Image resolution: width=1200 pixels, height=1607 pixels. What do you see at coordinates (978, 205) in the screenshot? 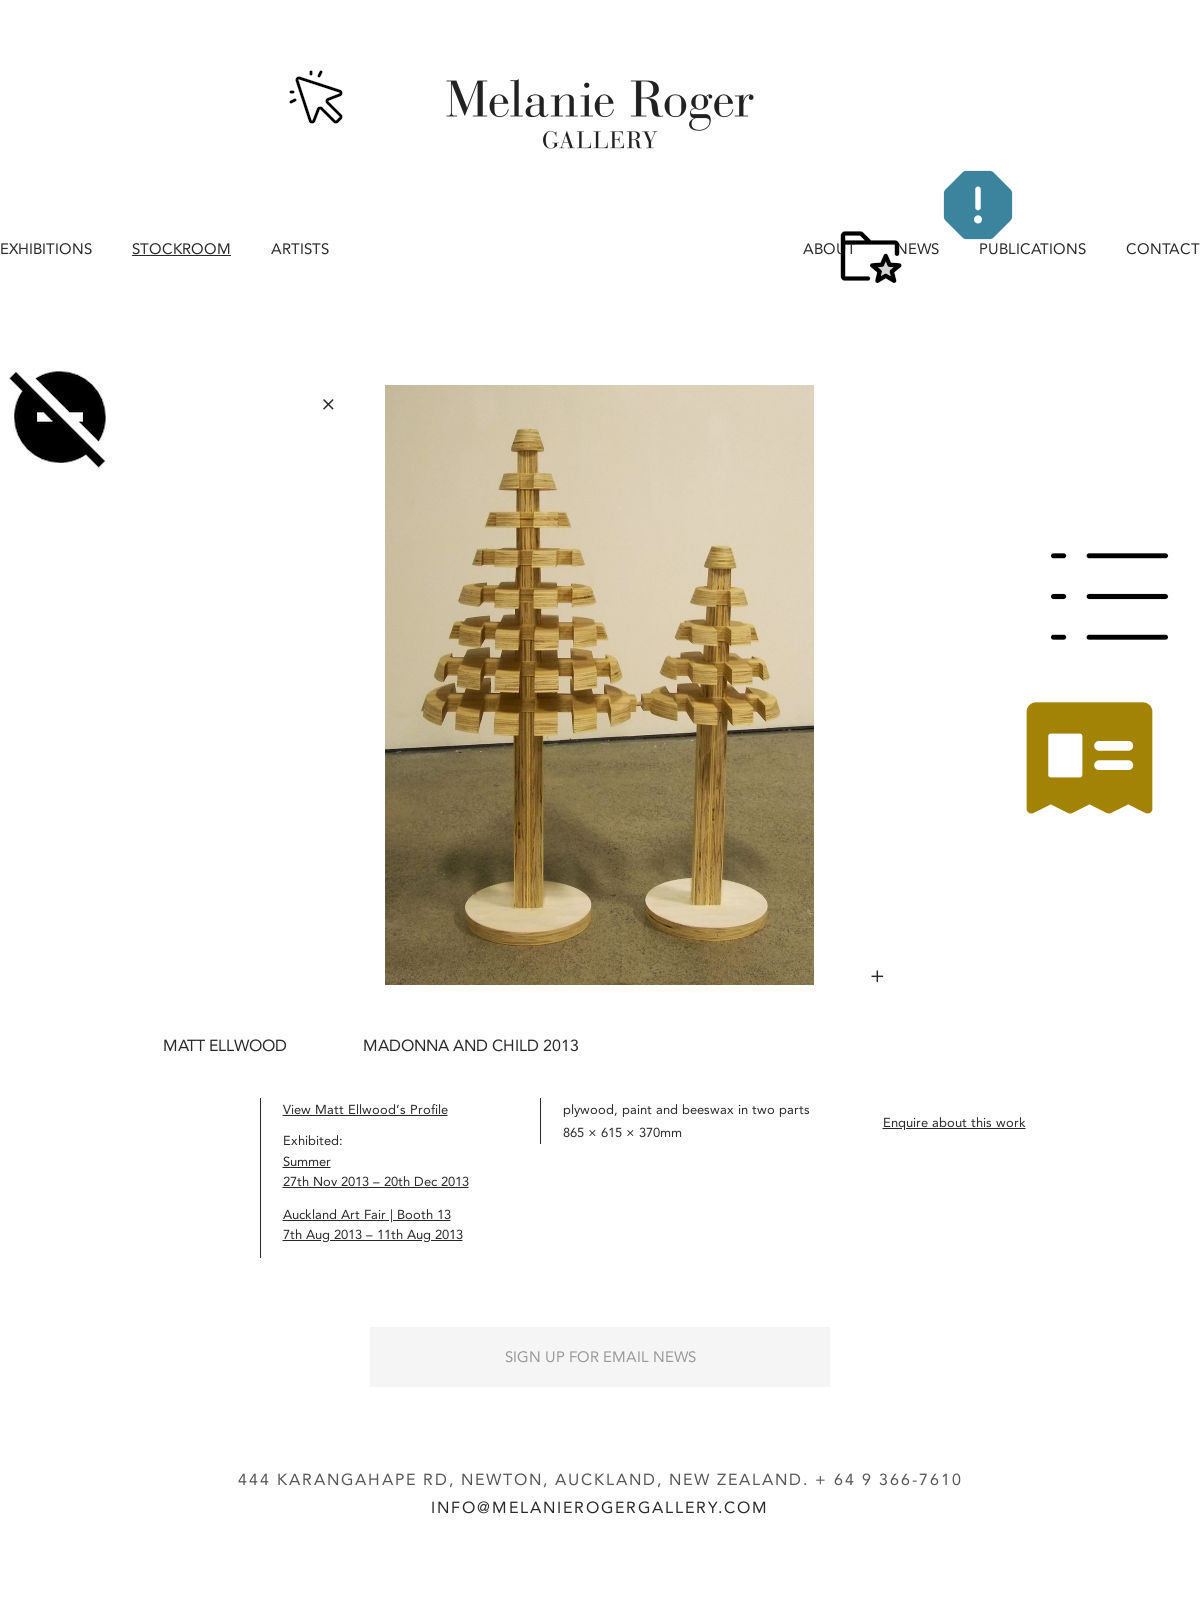
I see `indicates a critical warning or error state` at bounding box center [978, 205].